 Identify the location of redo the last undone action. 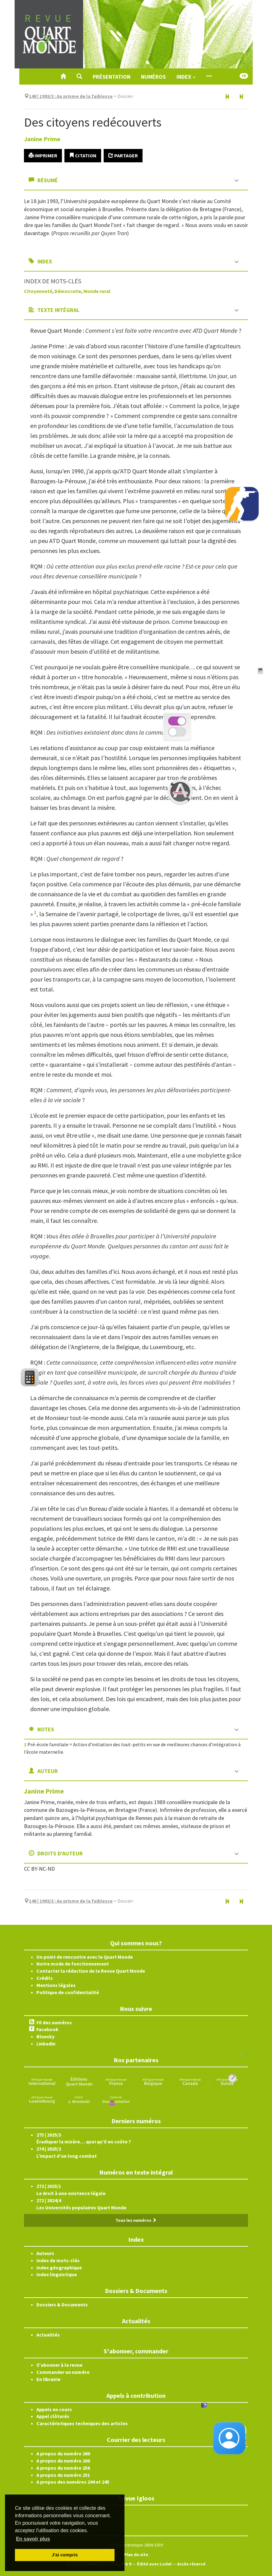
(244, 2054).